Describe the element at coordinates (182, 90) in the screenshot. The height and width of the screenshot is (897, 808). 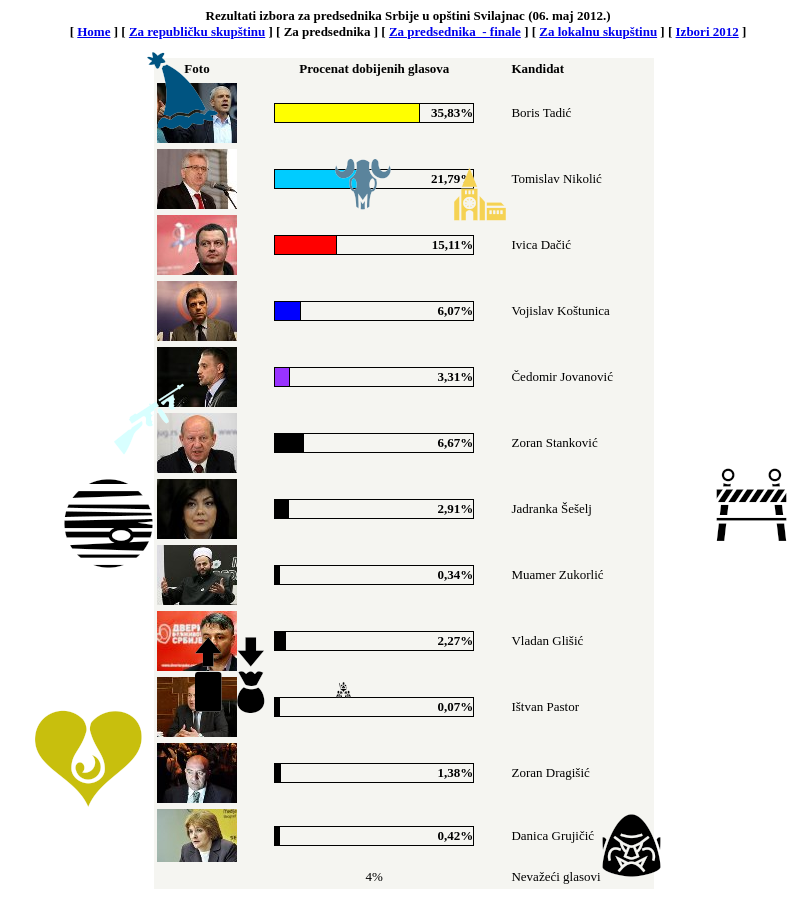
I see `holiday or christmas-themed content` at that location.